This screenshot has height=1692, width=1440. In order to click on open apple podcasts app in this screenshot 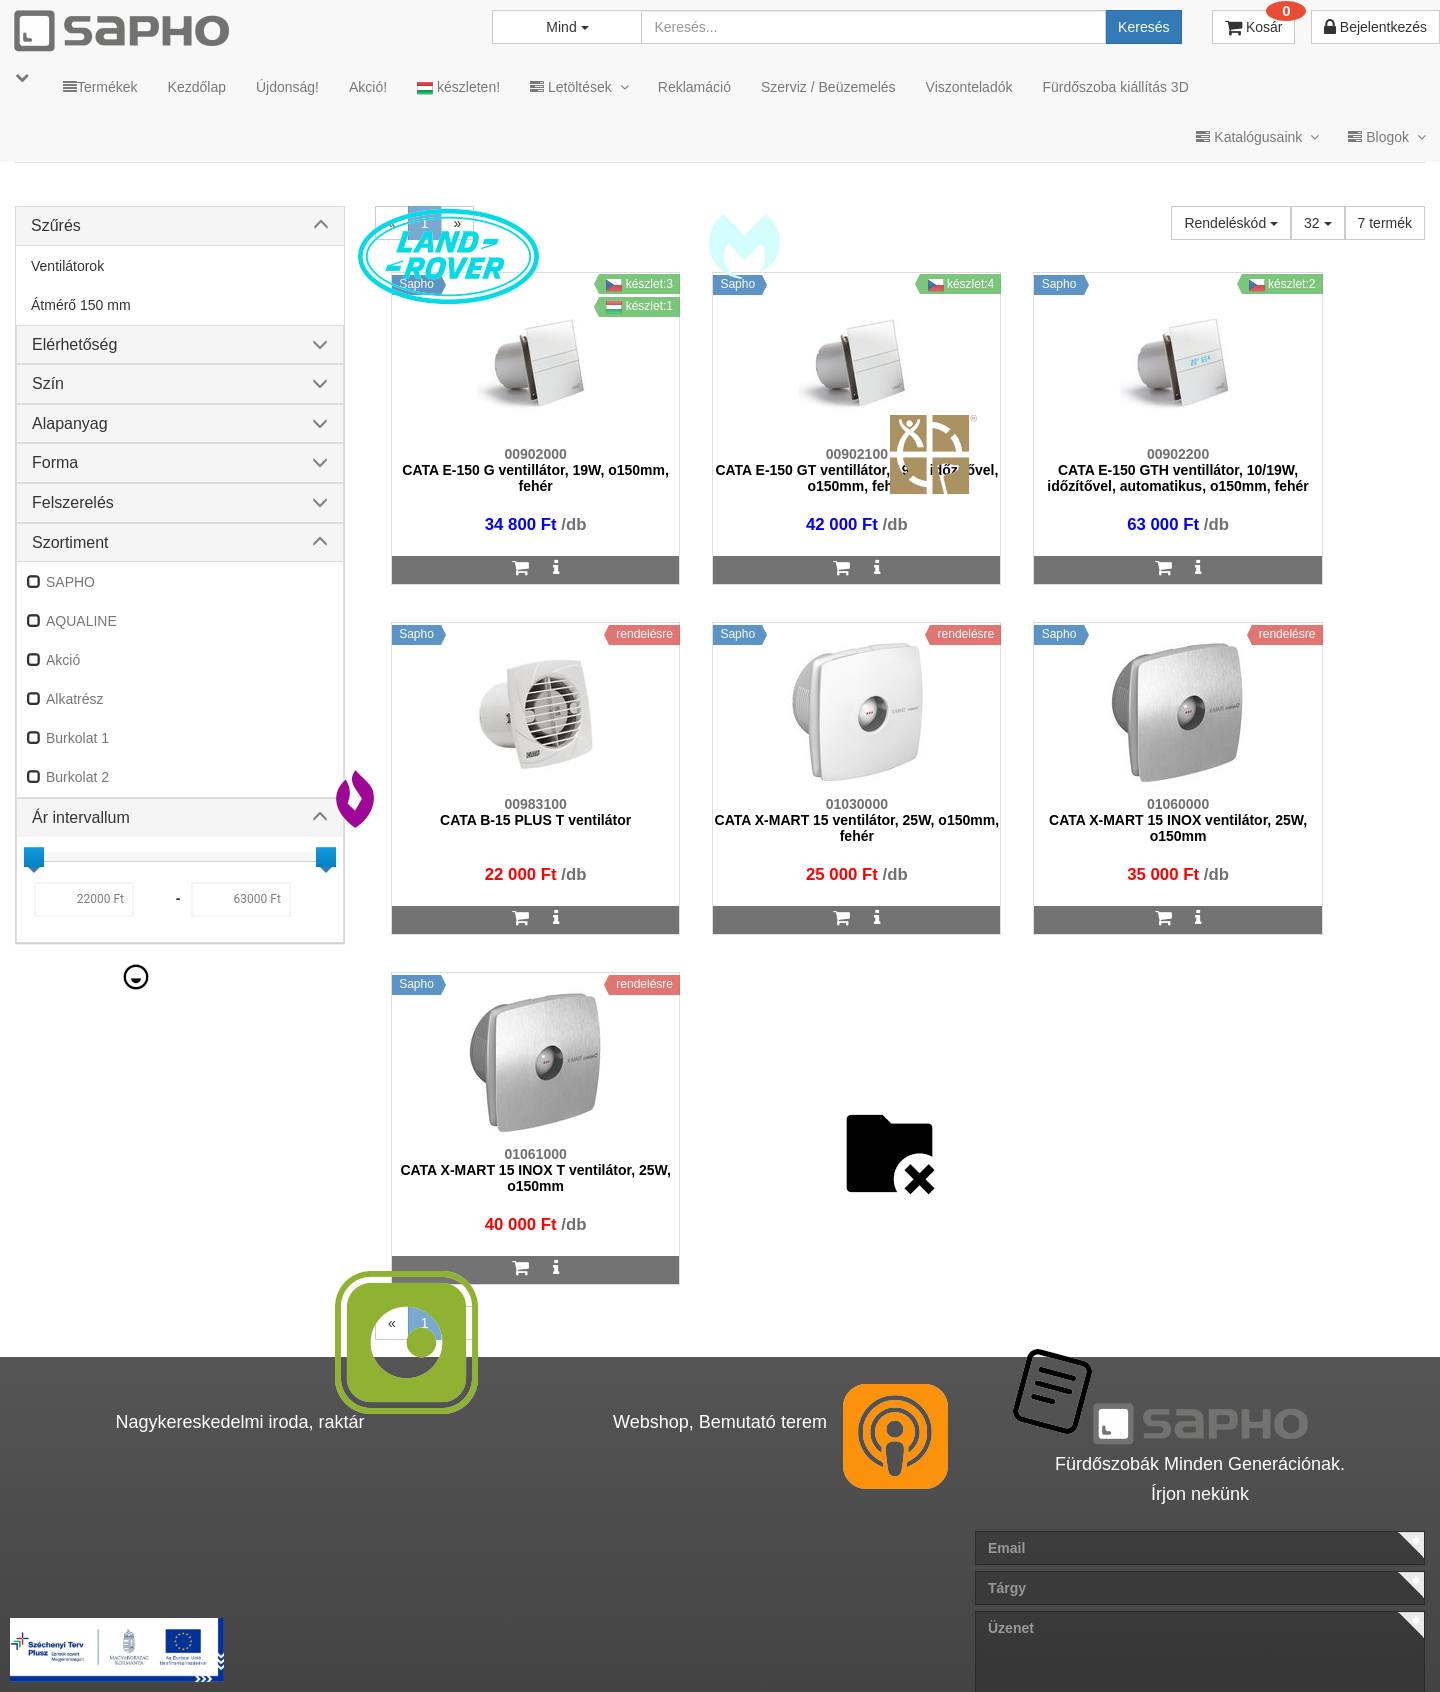, I will do `click(895, 1436)`.